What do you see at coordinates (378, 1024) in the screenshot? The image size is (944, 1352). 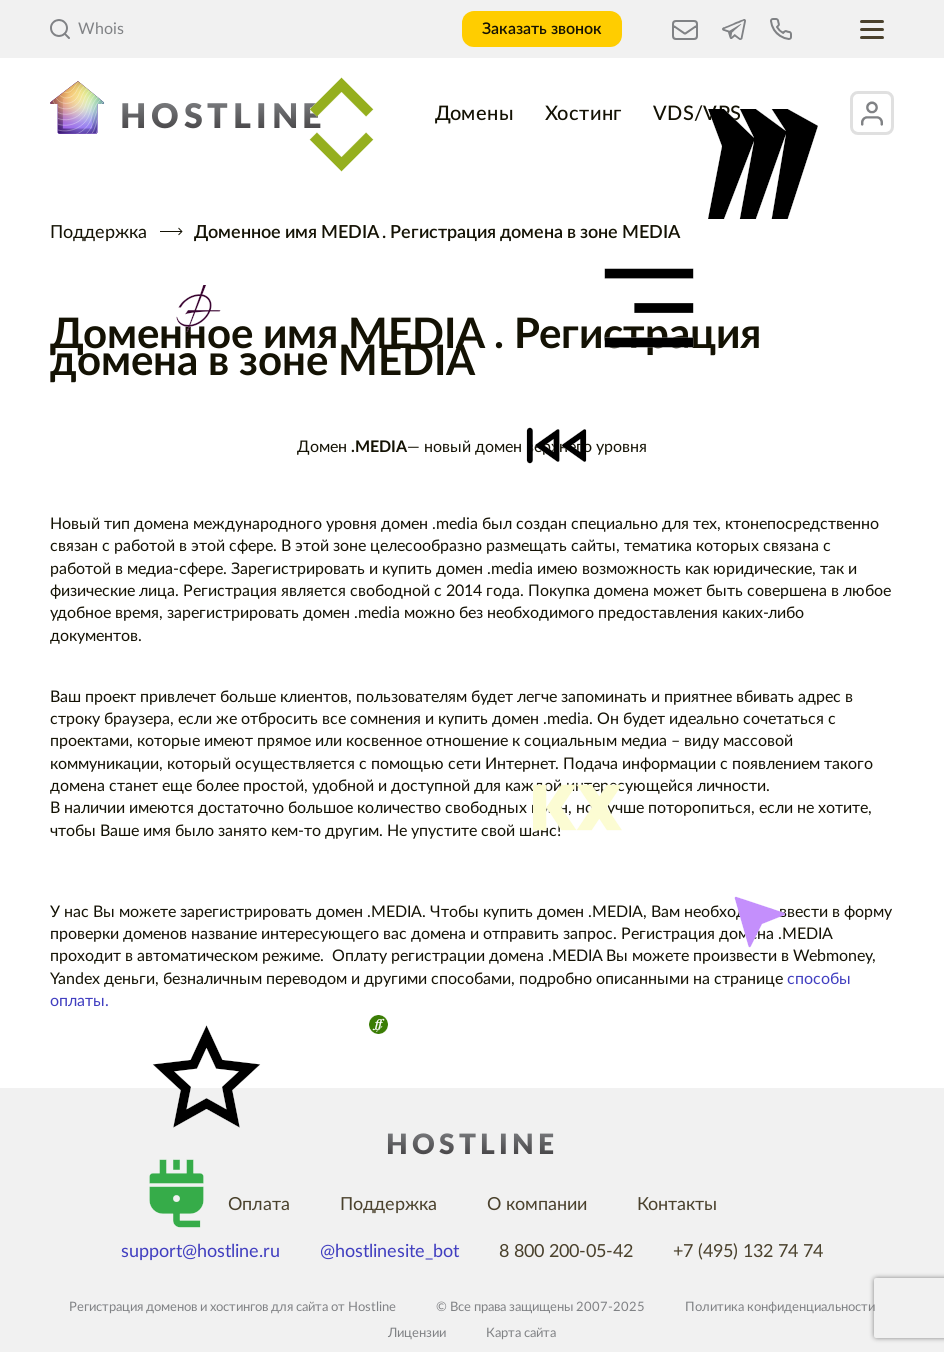 I see `open FontForge font editor application` at bounding box center [378, 1024].